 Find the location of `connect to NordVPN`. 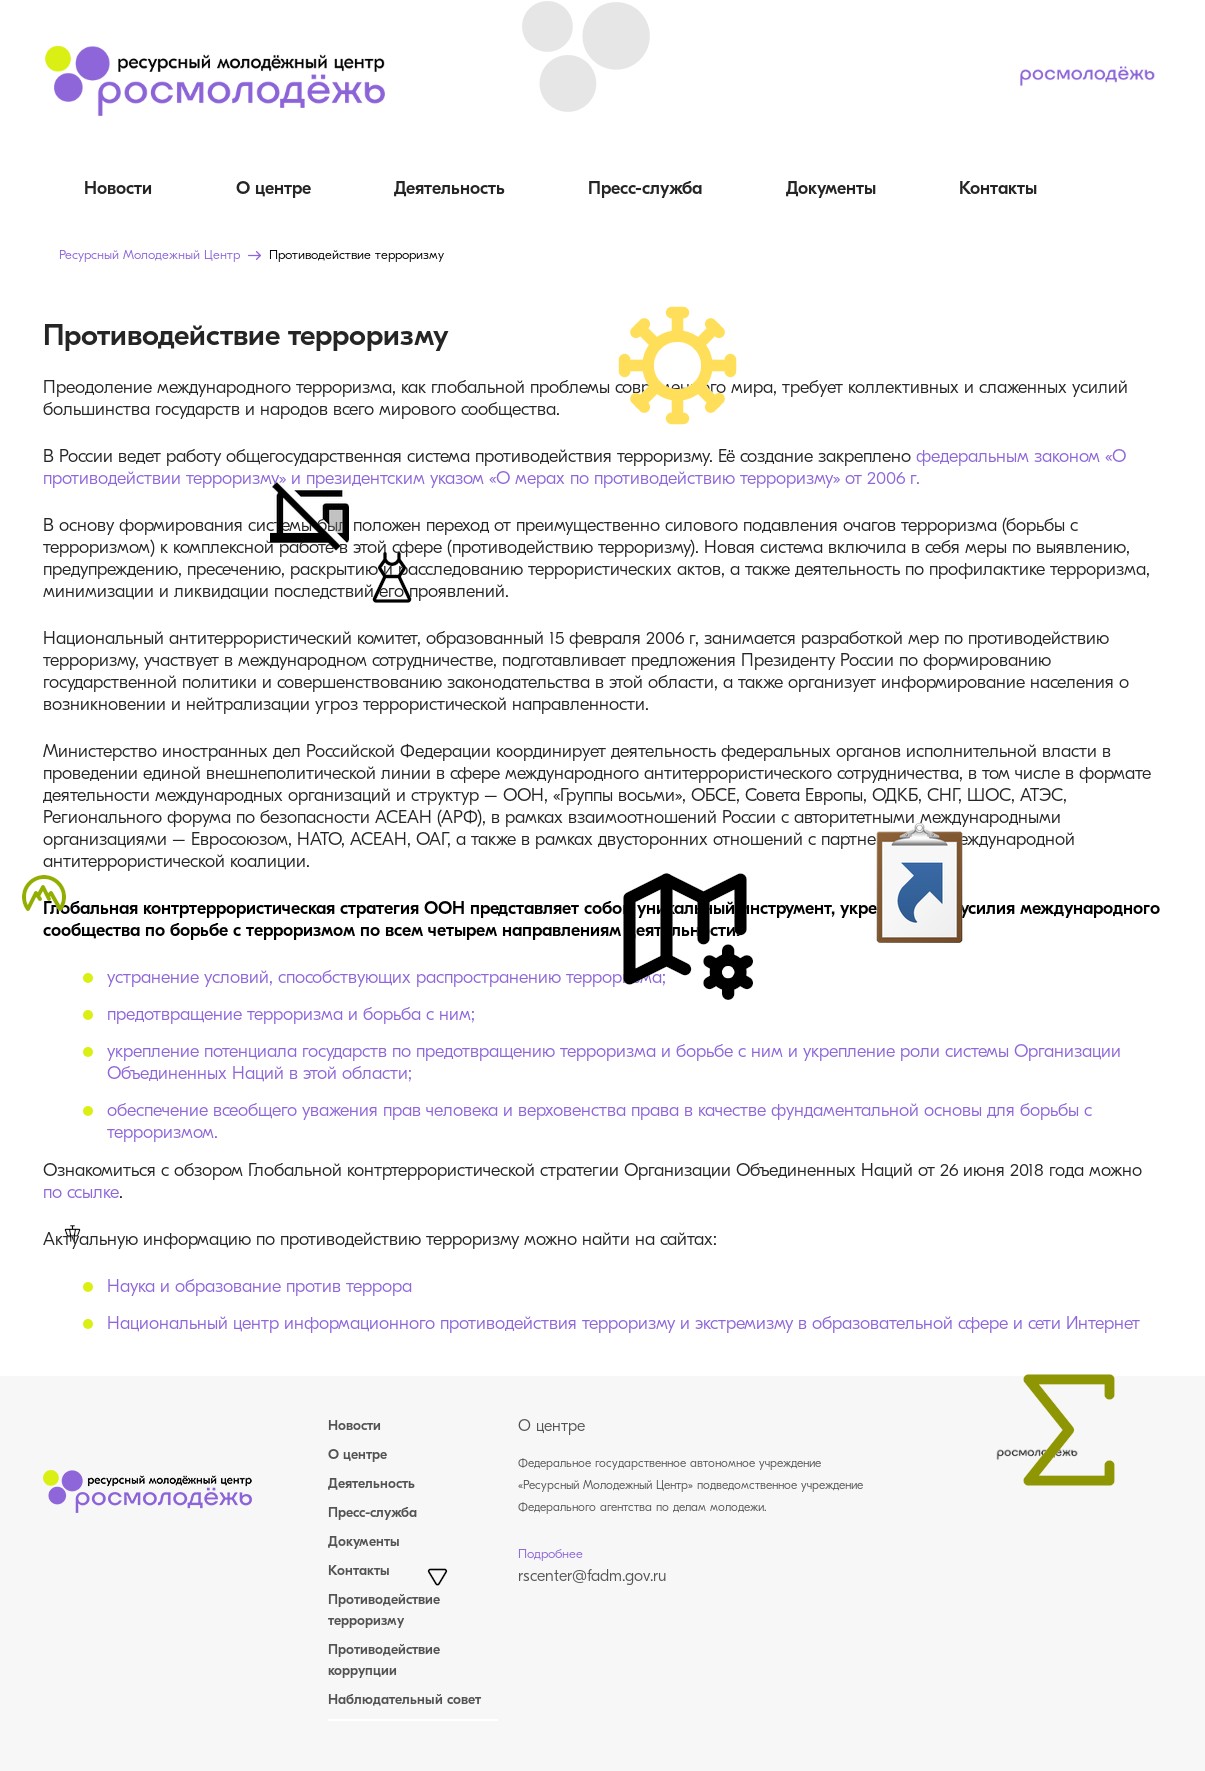

connect to NordVPN is located at coordinates (44, 893).